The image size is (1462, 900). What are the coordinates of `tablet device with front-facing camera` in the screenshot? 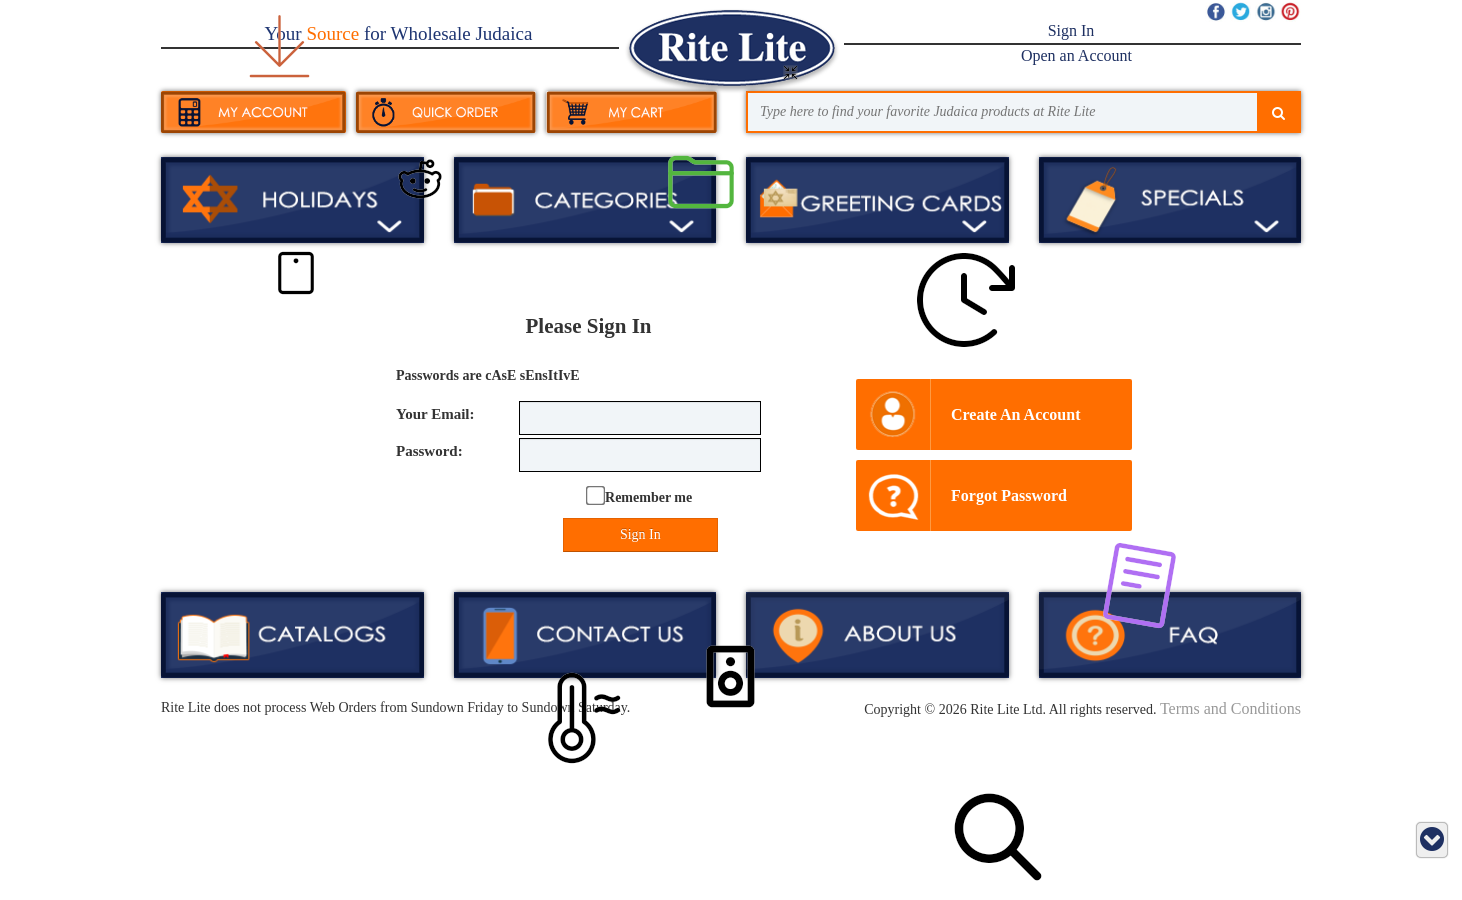 It's located at (296, 273).